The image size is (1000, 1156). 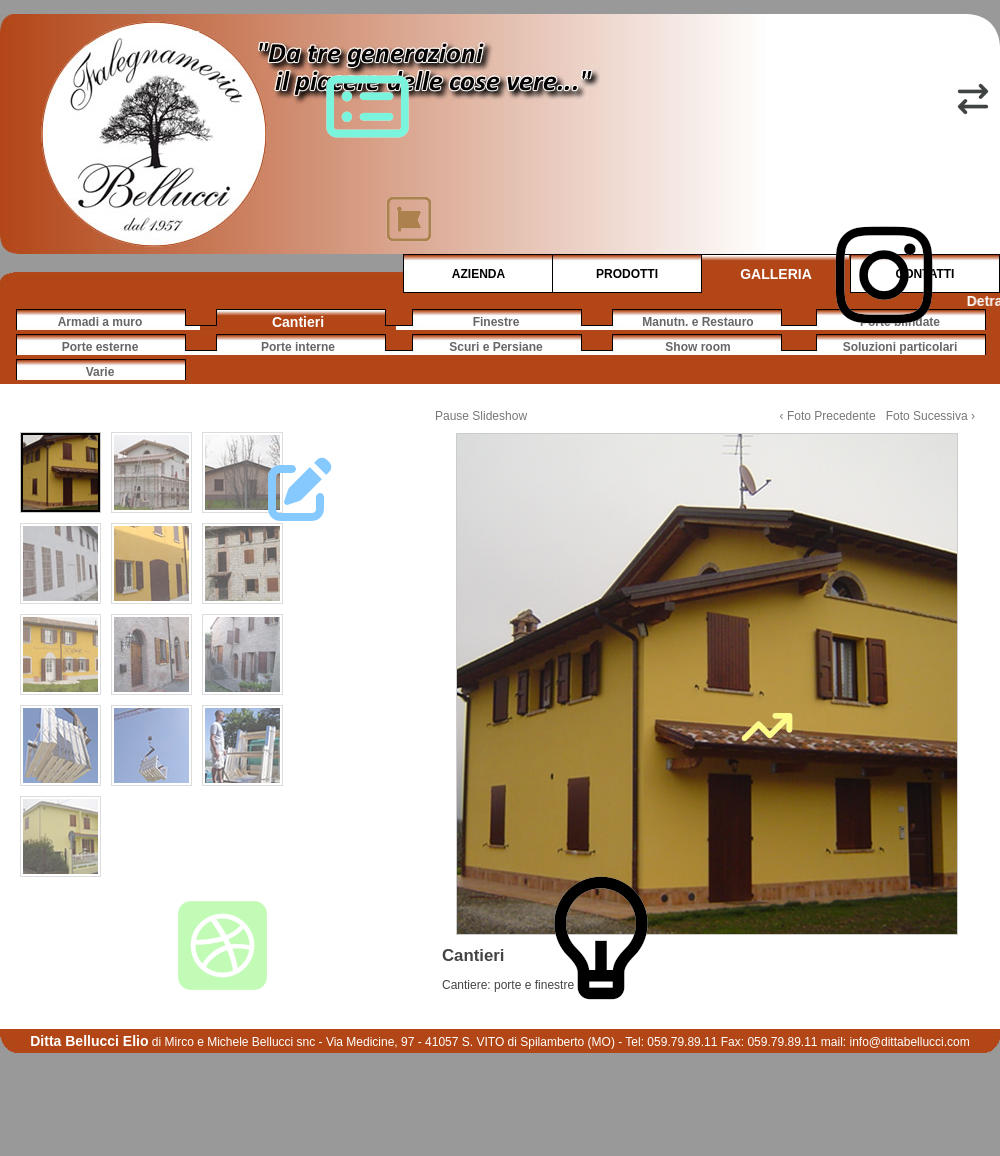 What do you see at coordinates (409, 219) in the screenshot?
I see `font awesome brand logo` at bounding box center [409, 219].